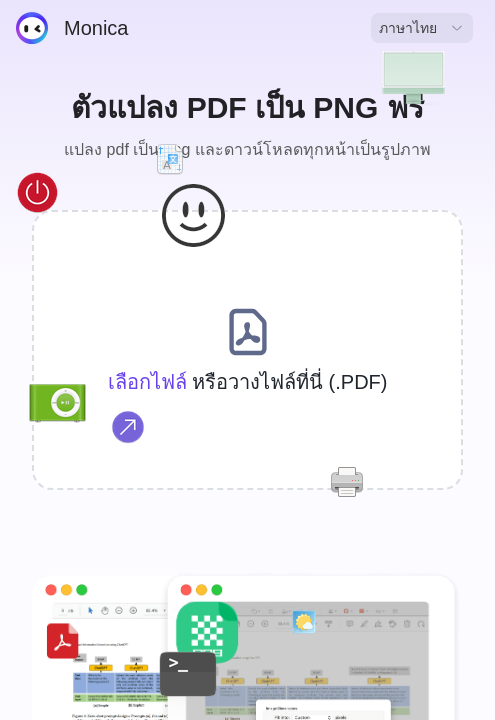 This screenshot has width=495, height=720. I want to click on access people and smiley emoji category, so click(193, 215).